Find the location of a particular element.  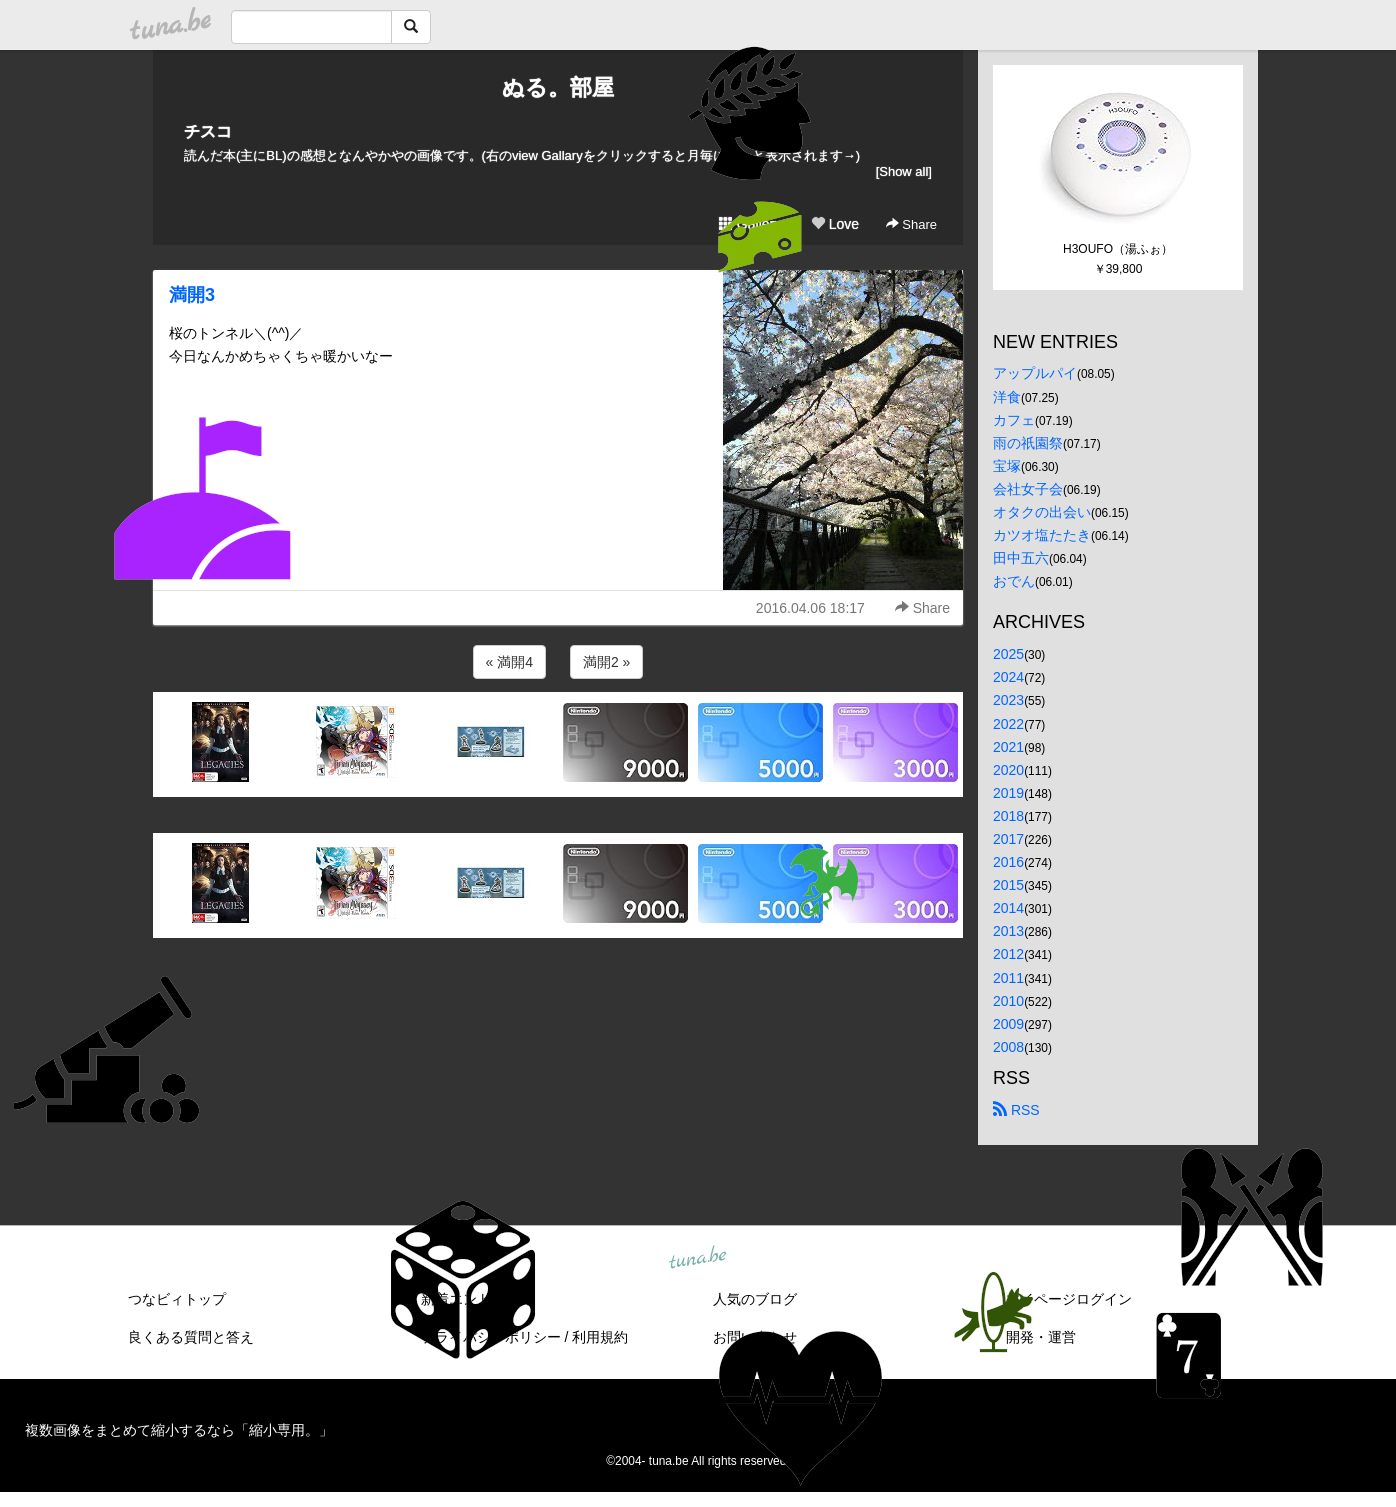

fire cannon in pirate-themed game is located at coordinates (106, 1049).